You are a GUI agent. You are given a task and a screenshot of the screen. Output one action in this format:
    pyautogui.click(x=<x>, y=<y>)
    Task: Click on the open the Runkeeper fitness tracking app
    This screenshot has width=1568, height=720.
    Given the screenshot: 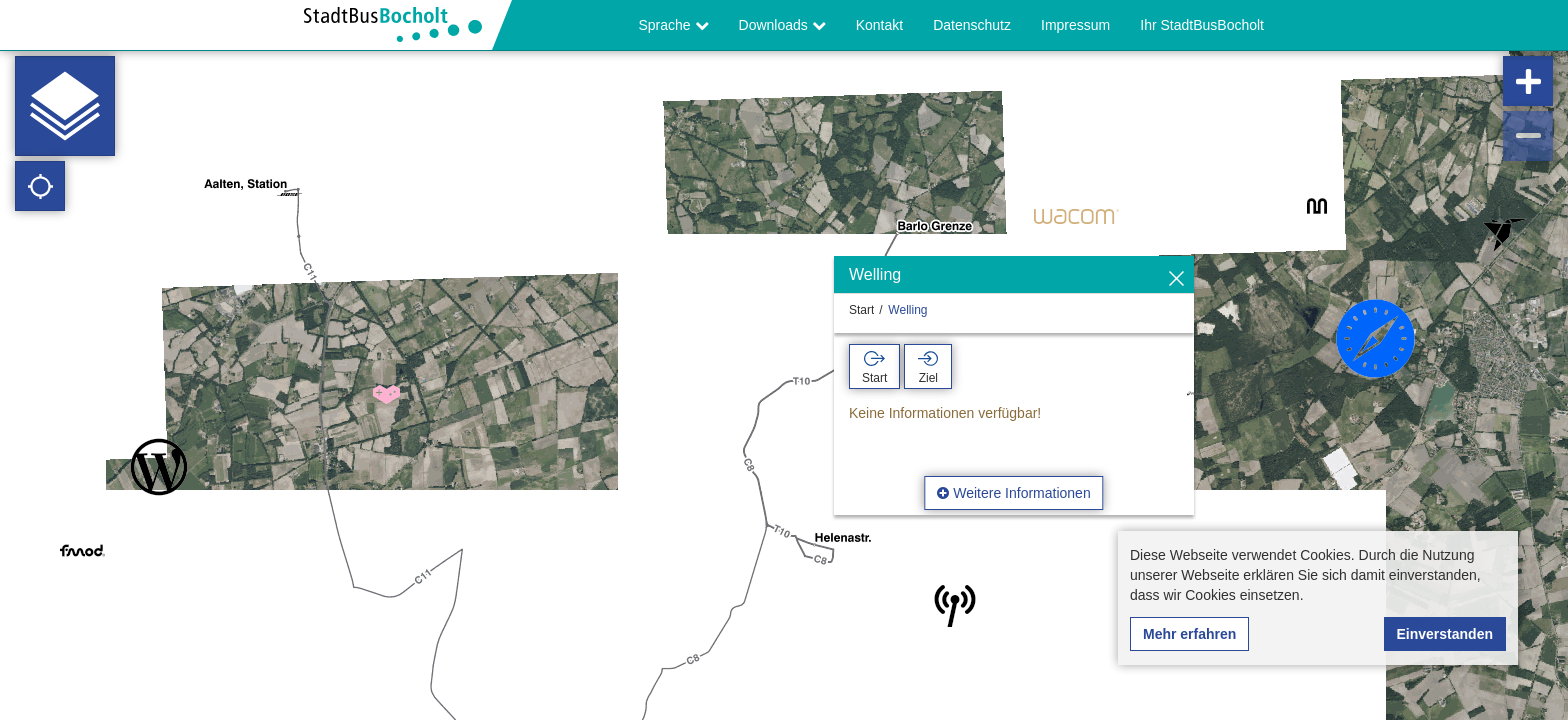 What is the action you would take?
    pyautogui.click(x=1201, y=393)
    